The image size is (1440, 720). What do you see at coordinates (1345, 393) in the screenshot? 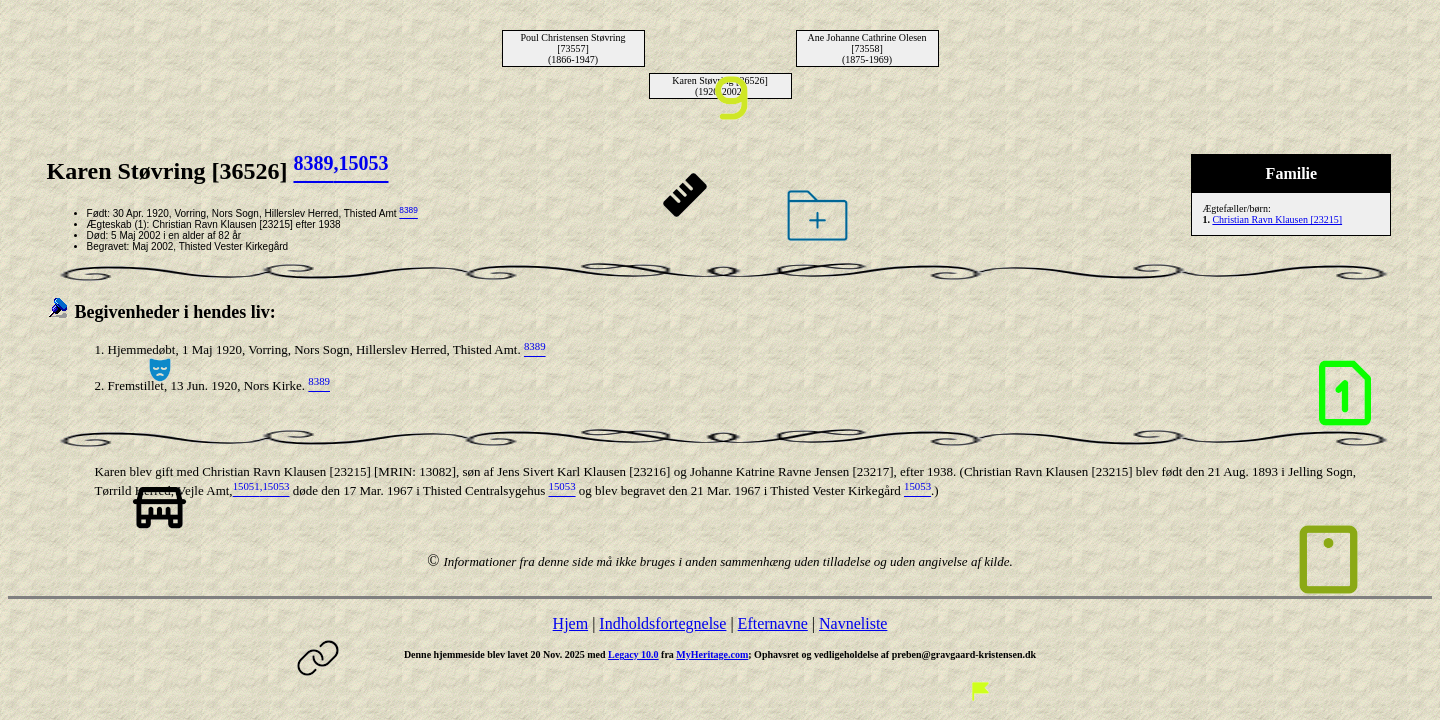
I see `sim card slot 1 indicator` at bounding box center [1345, 393].